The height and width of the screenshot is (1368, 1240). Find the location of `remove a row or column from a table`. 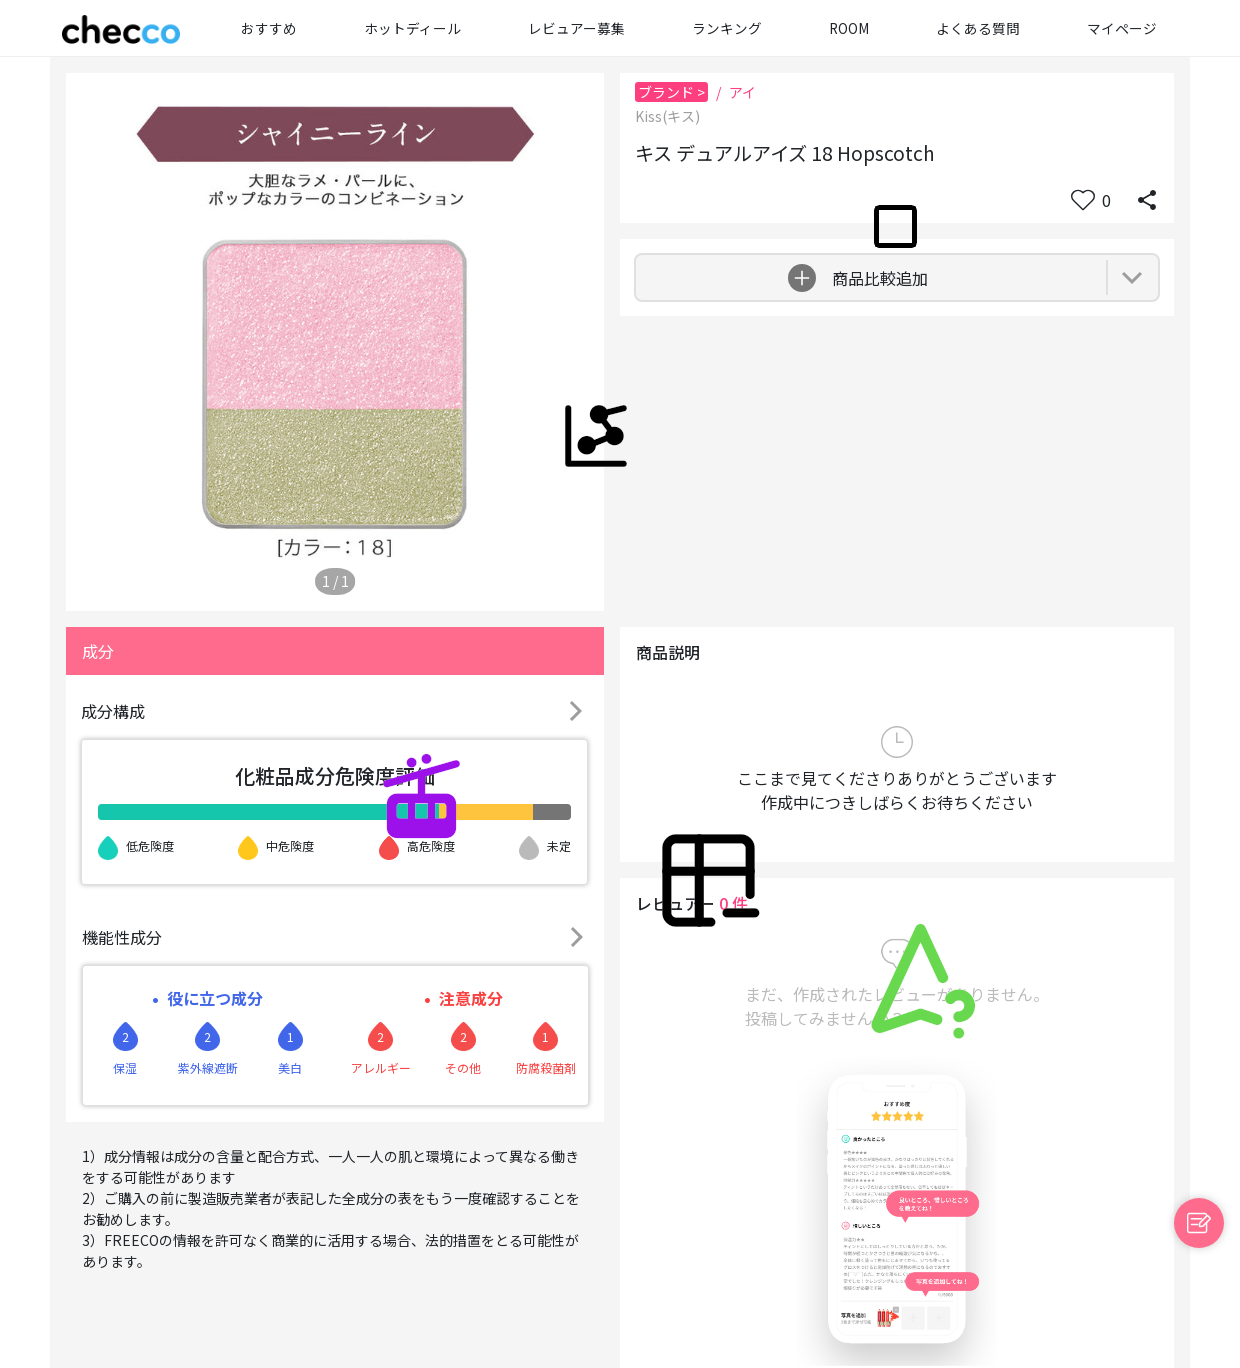

remove a row or column from a table is located at coordinates (708, 880).